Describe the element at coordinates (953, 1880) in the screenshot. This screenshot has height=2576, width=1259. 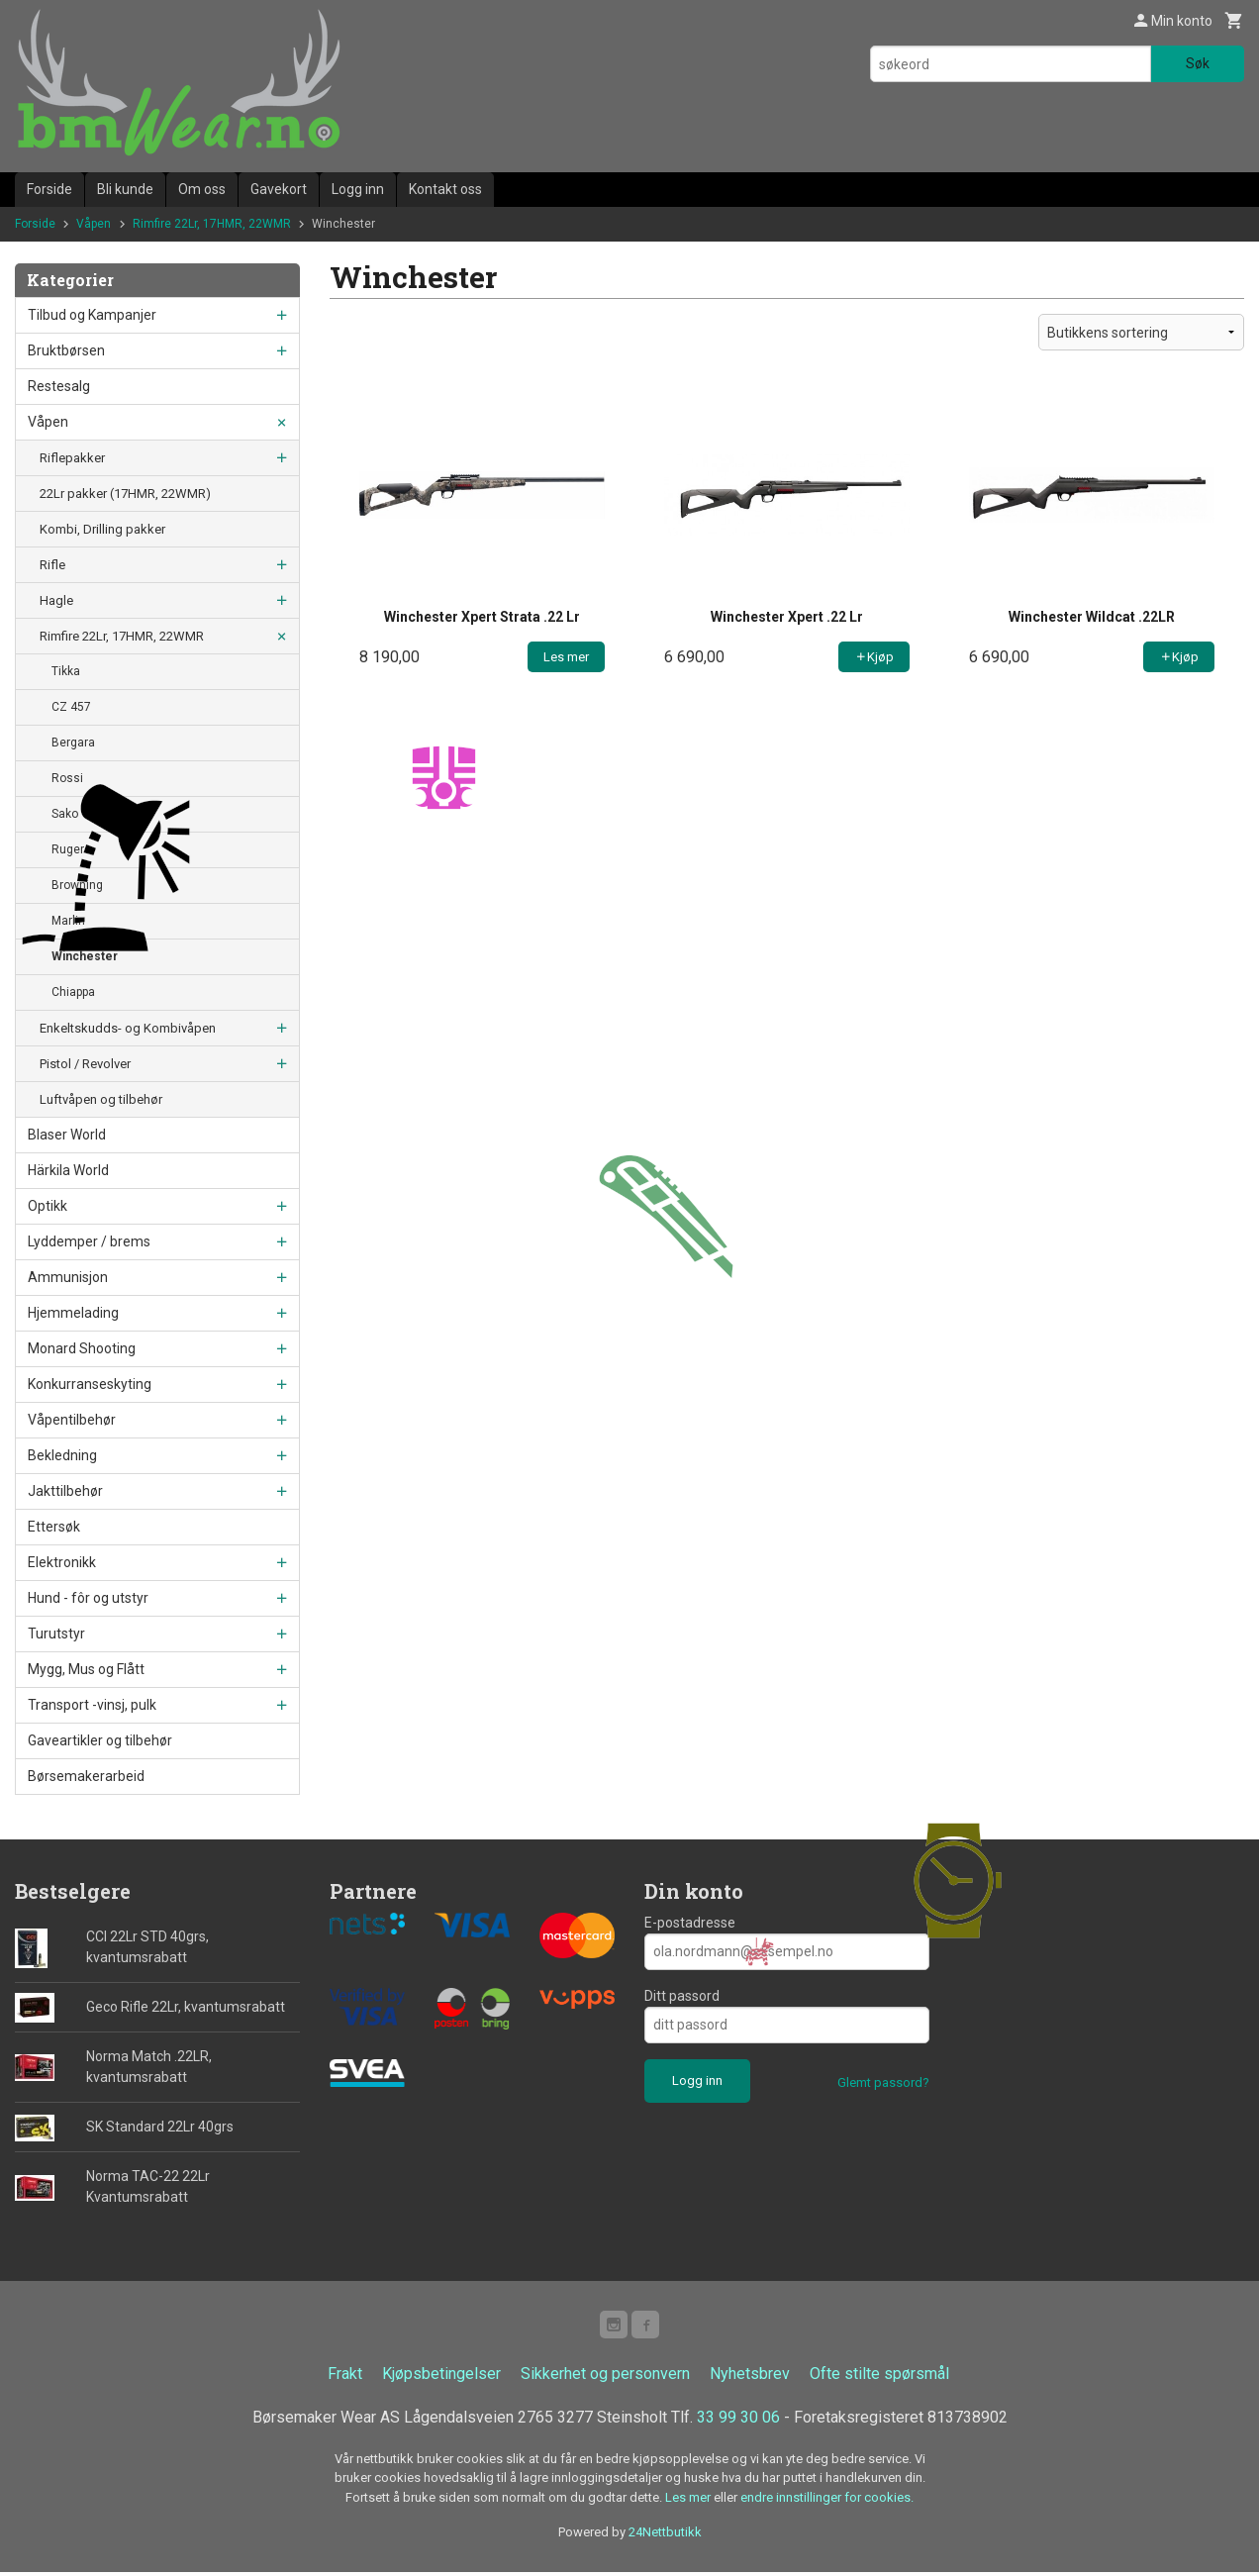
I see `view current time or clock settings` at that location.